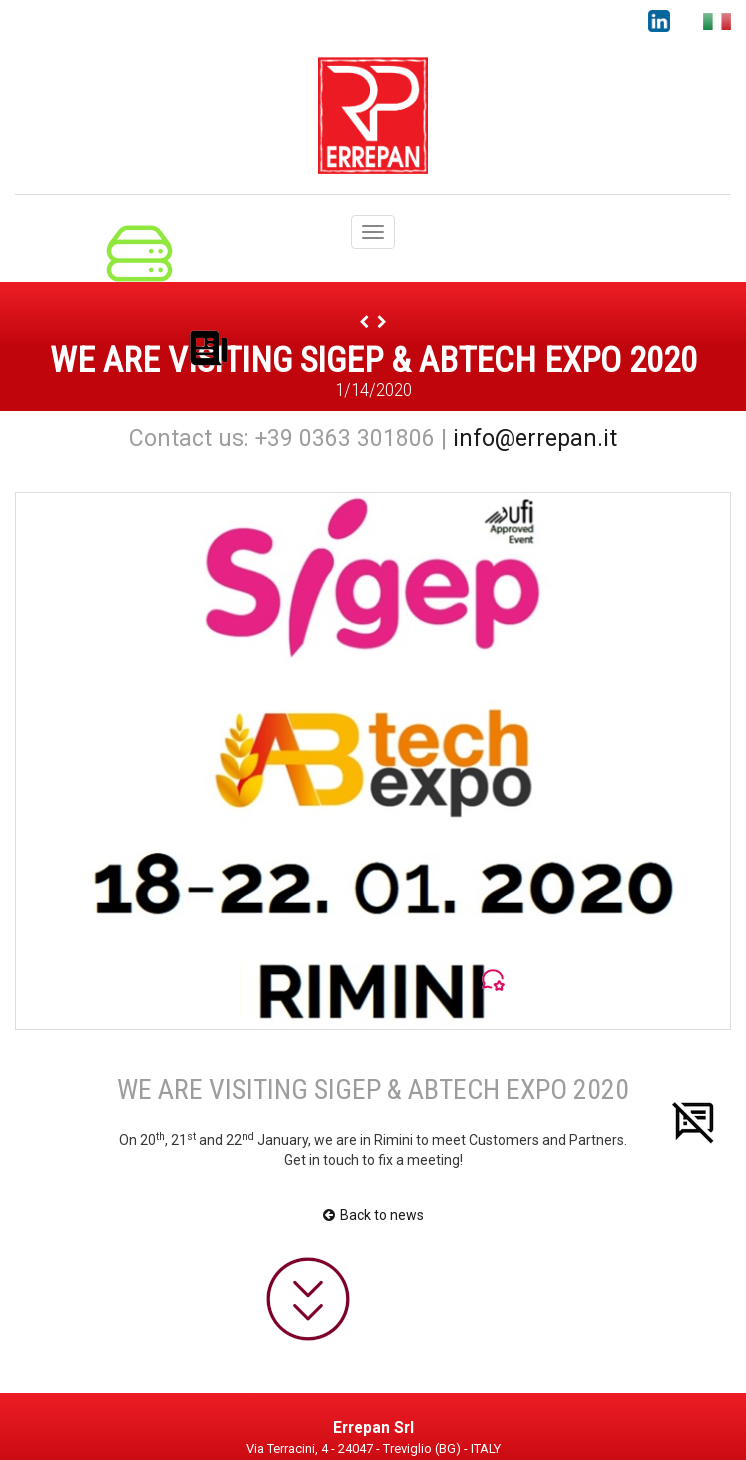 Image resolution: width=746 pixels, height=1460 pixels. What do you see at coordinates (139, 253) in the screenshot?
I see `view server infrastructure status` at bounding box center [139, 253].